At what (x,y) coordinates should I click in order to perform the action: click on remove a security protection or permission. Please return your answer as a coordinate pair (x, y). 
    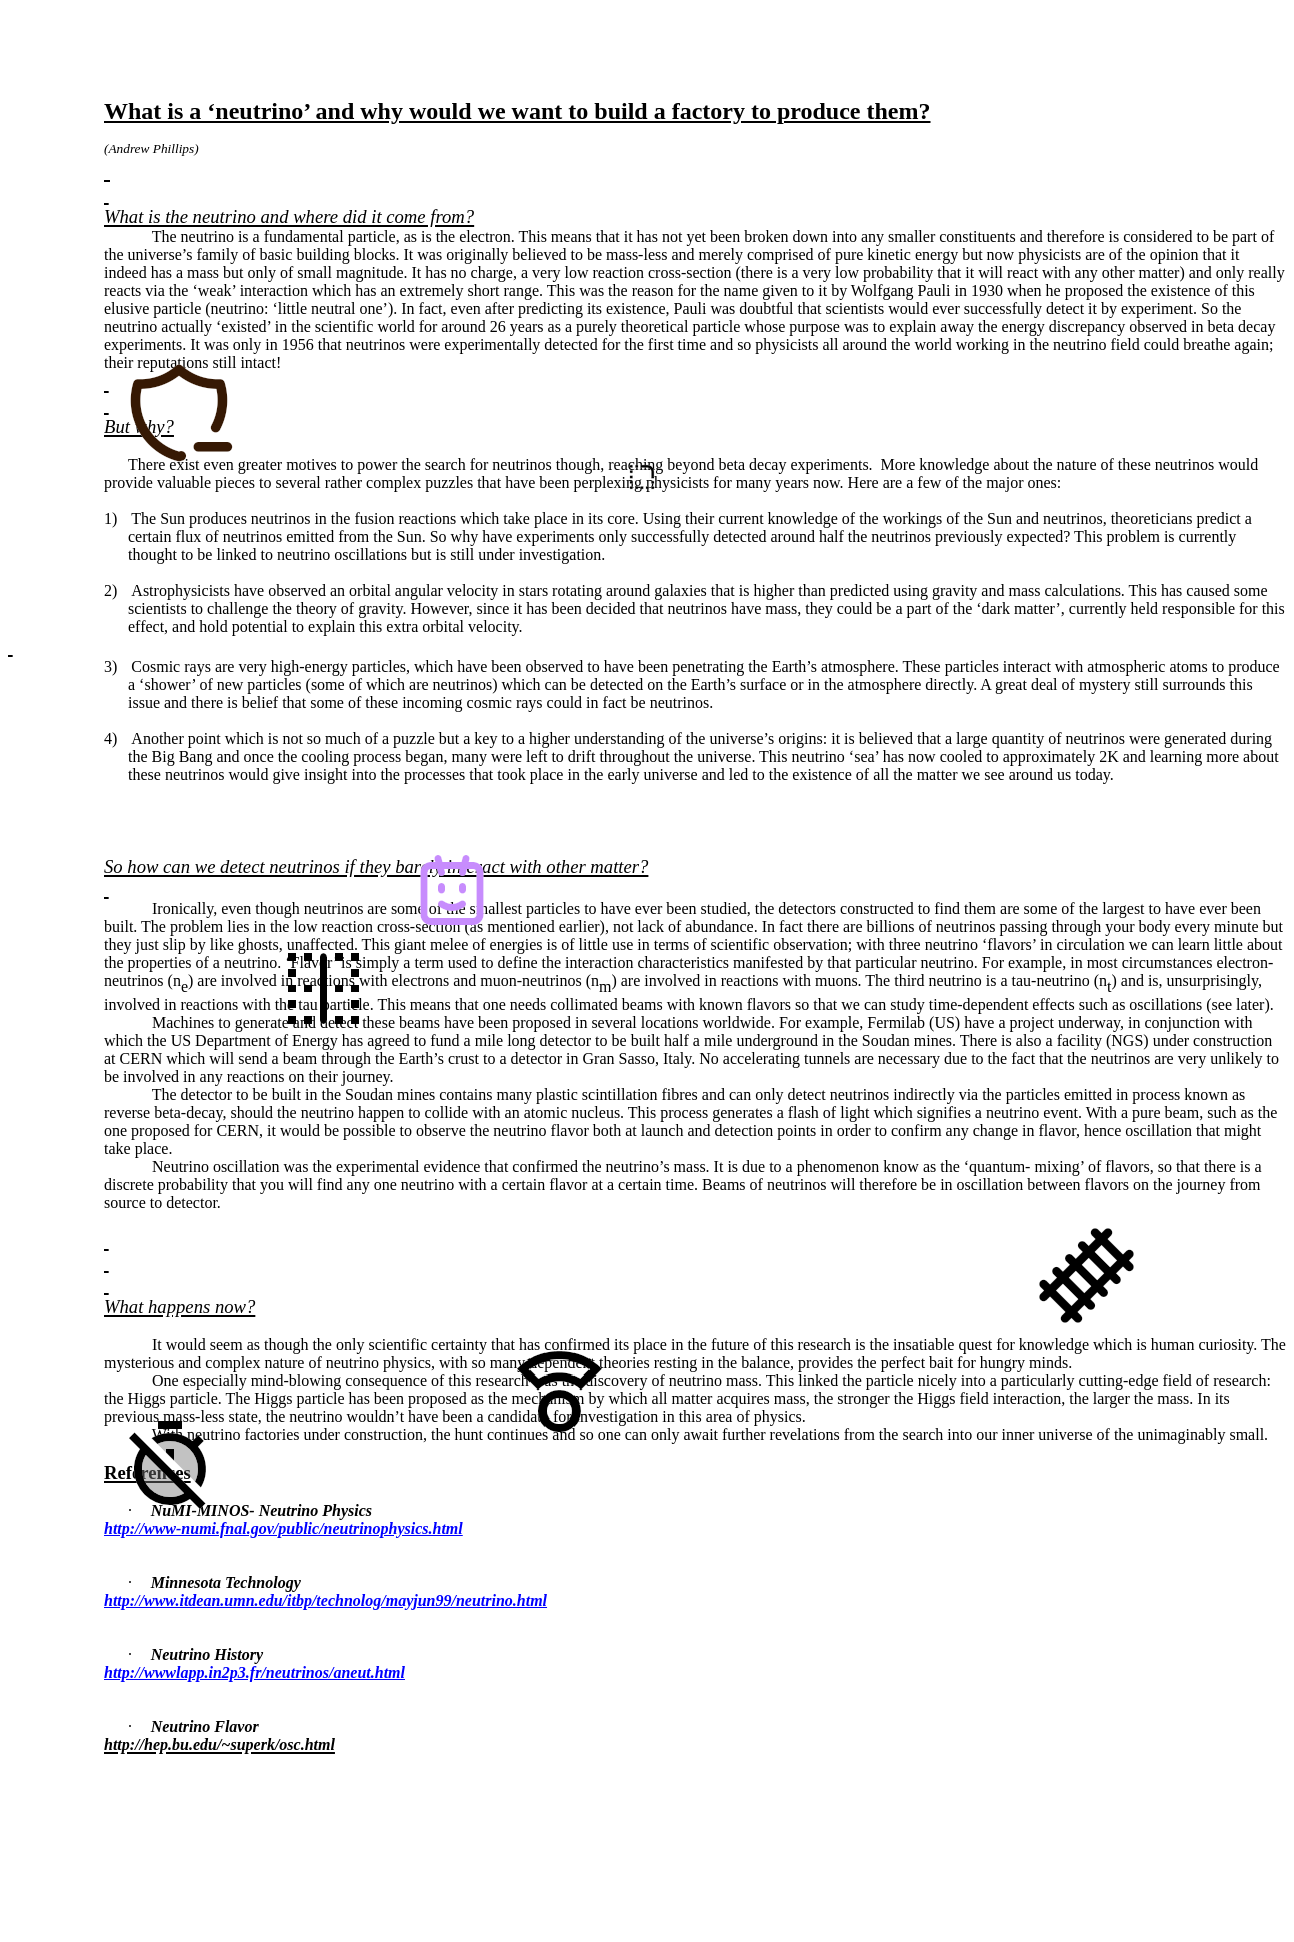
    Looking at the image, I should click on (179, 413).